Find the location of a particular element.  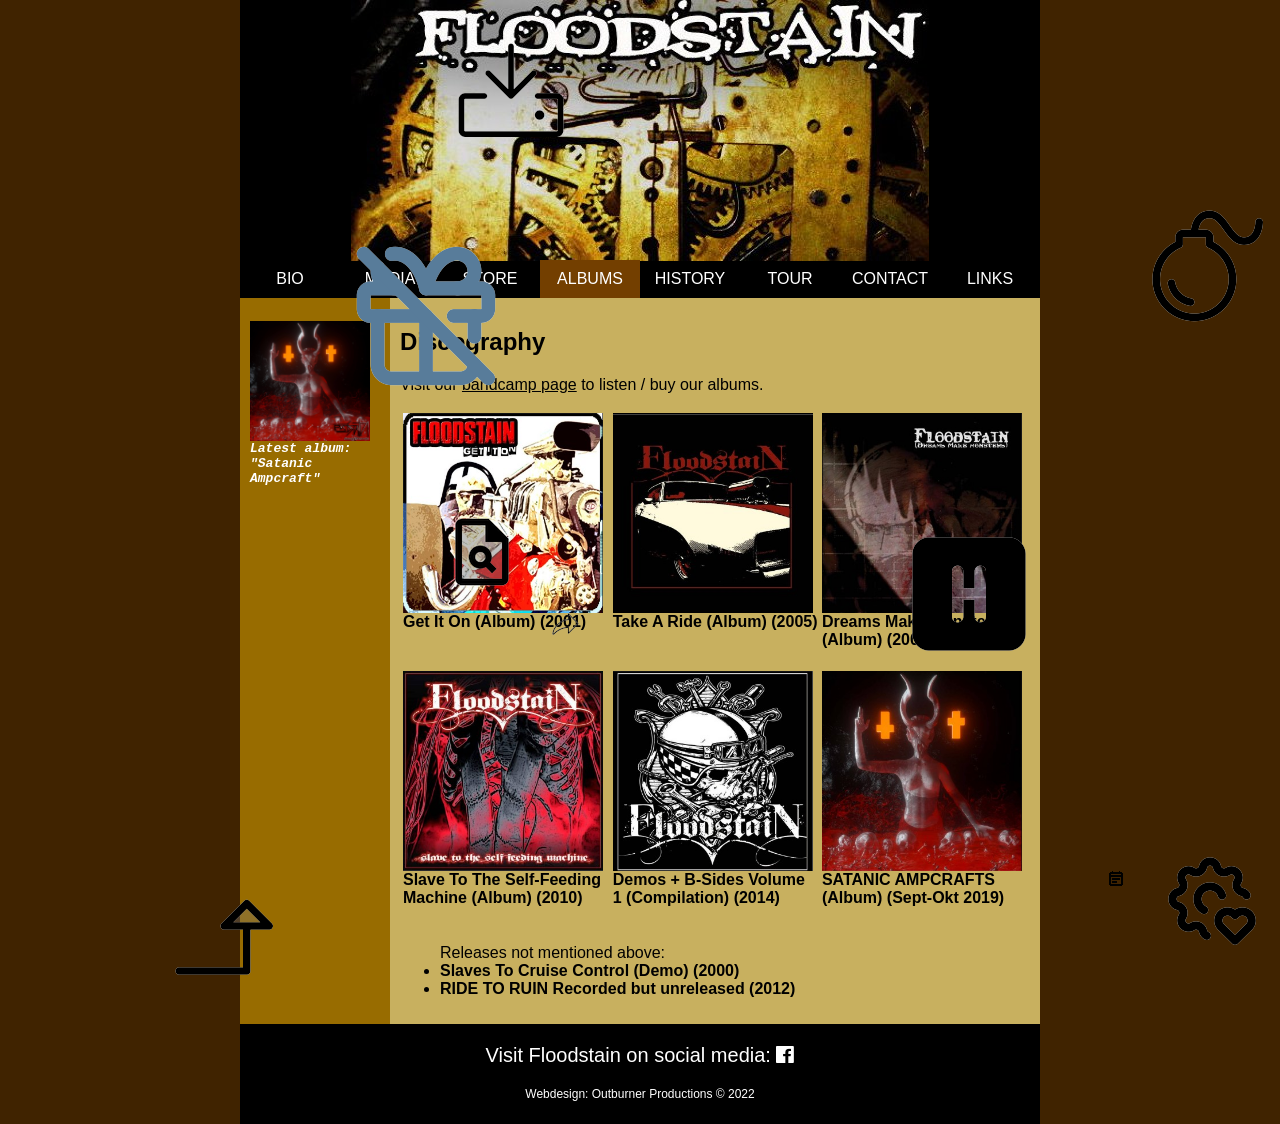

indicates a destructive or dangerous action is located at coordinates (1202, 264).